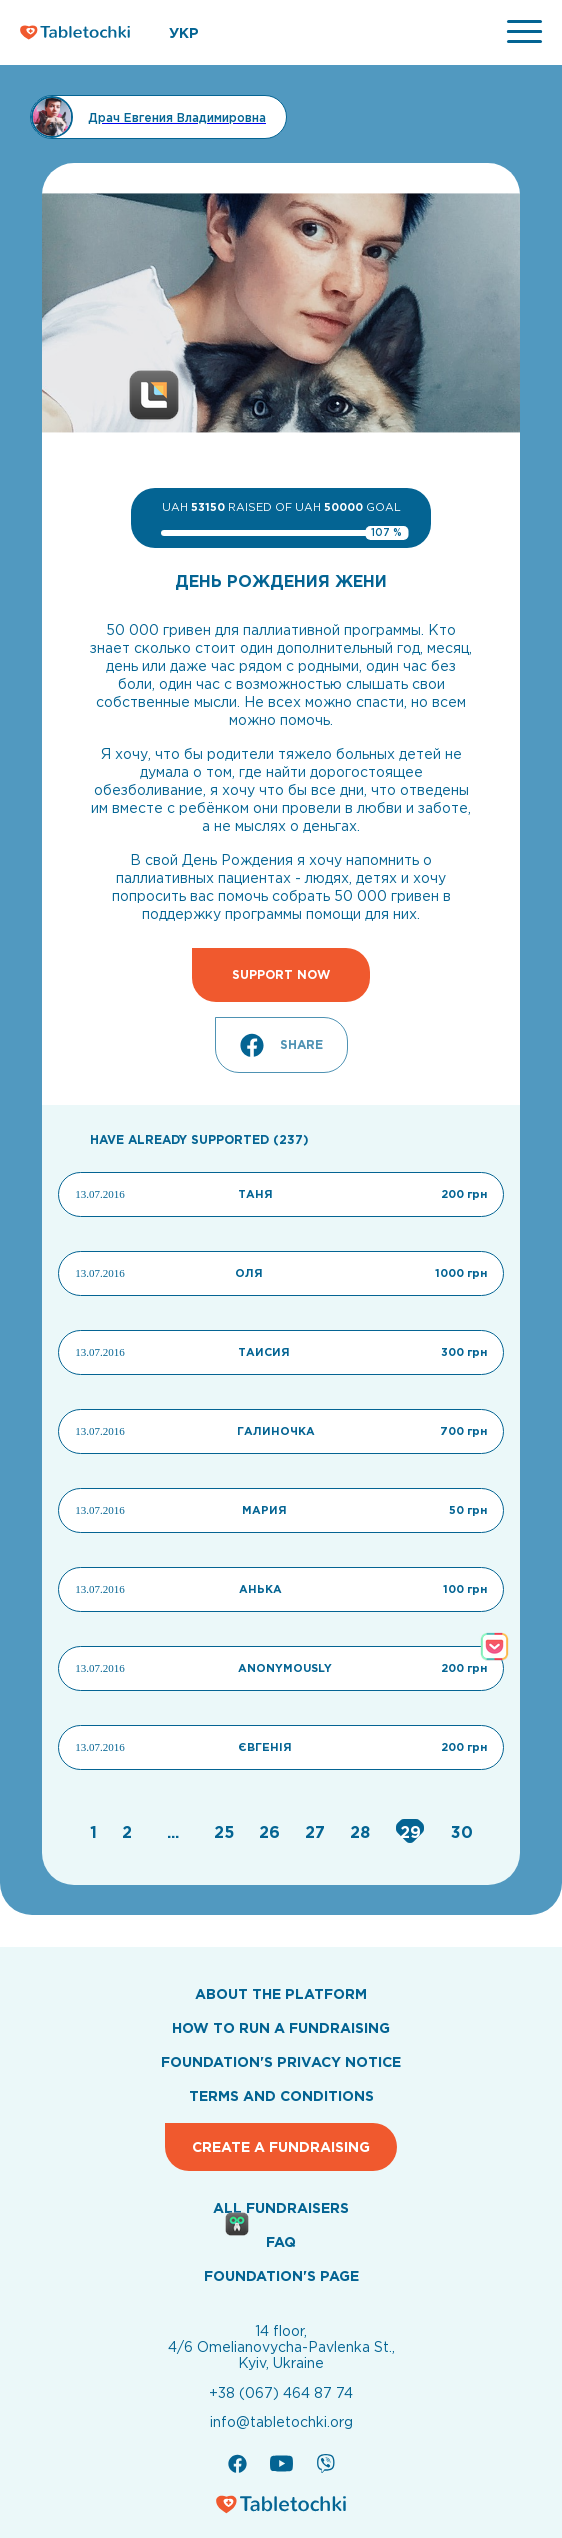  I want to click on open copyq clipboard manager, so click(237, 2224).